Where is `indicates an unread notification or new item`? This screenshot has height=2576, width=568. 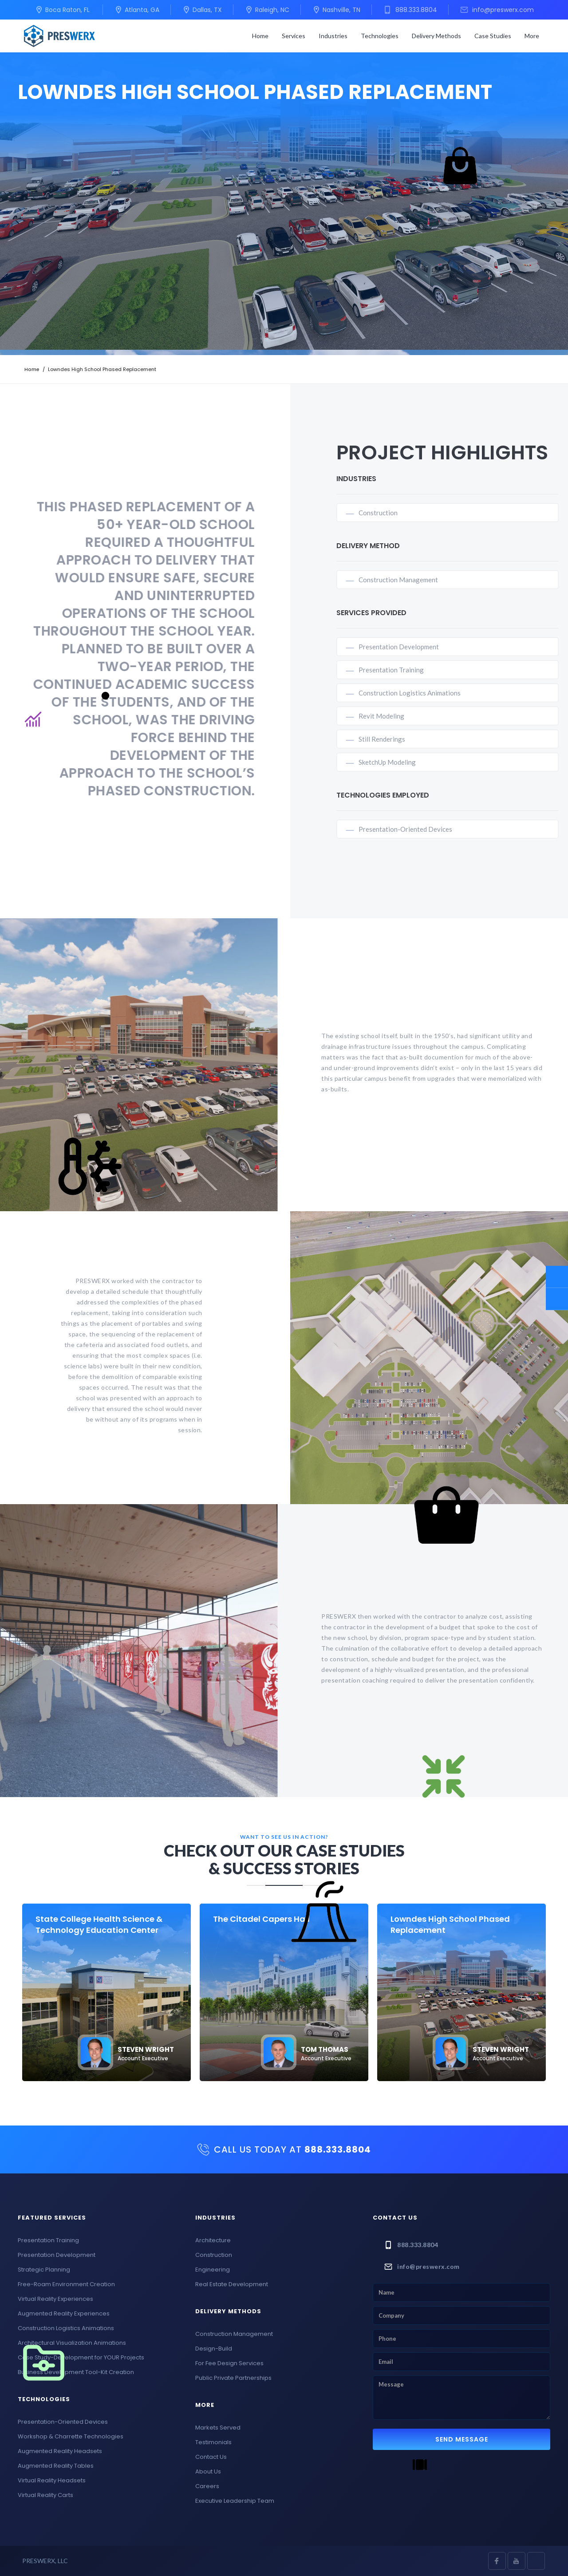 indicates an unread notification or new item is located at coordinates (105, 695).